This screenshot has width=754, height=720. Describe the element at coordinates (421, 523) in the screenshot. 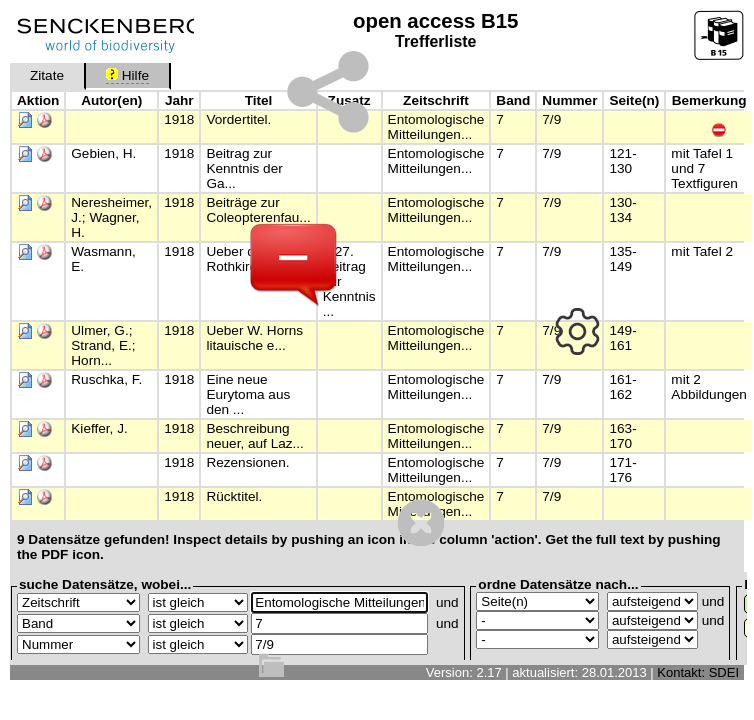

I see `delete selected item` at that location.